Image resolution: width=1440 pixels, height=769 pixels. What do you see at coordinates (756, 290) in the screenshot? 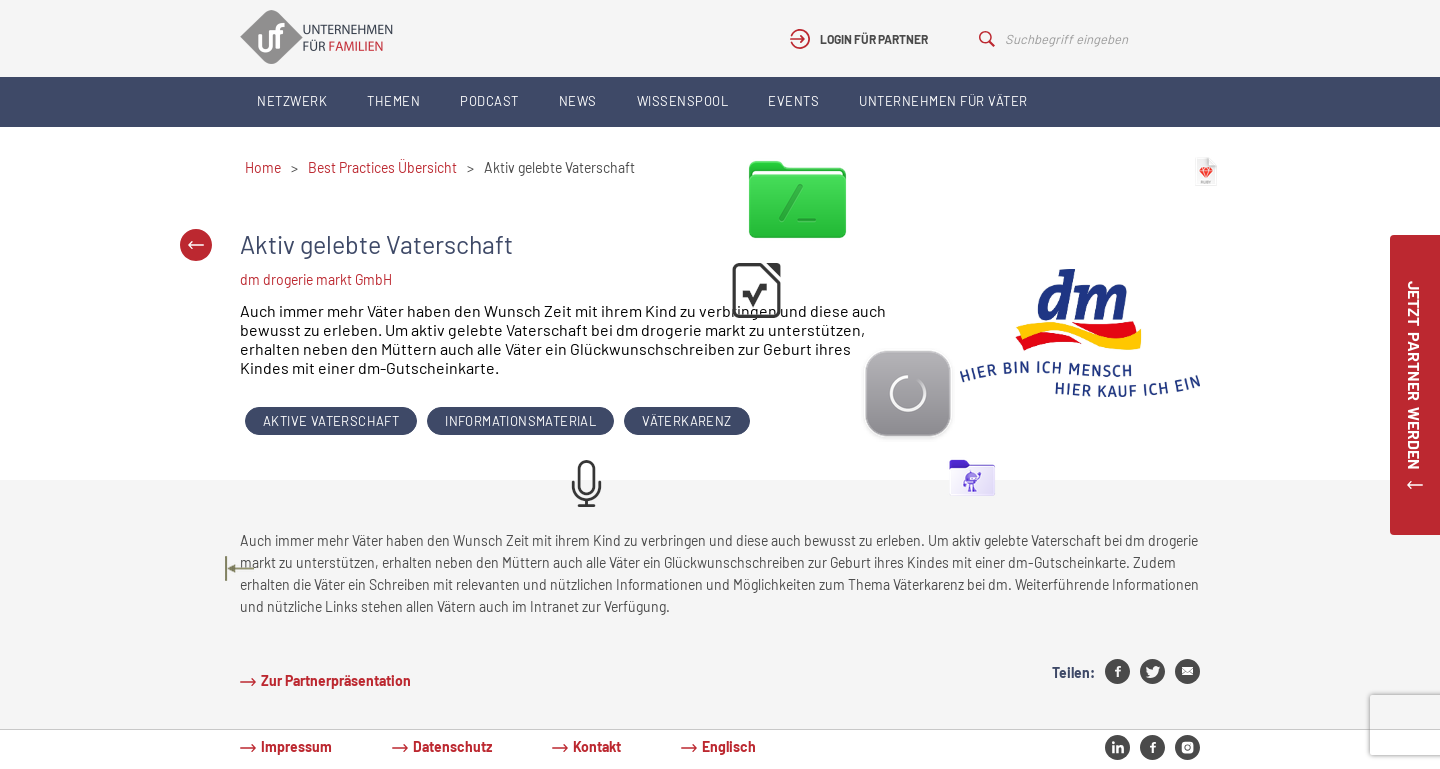
I see `open libreoffice math application` at bounding box center [756, 290].